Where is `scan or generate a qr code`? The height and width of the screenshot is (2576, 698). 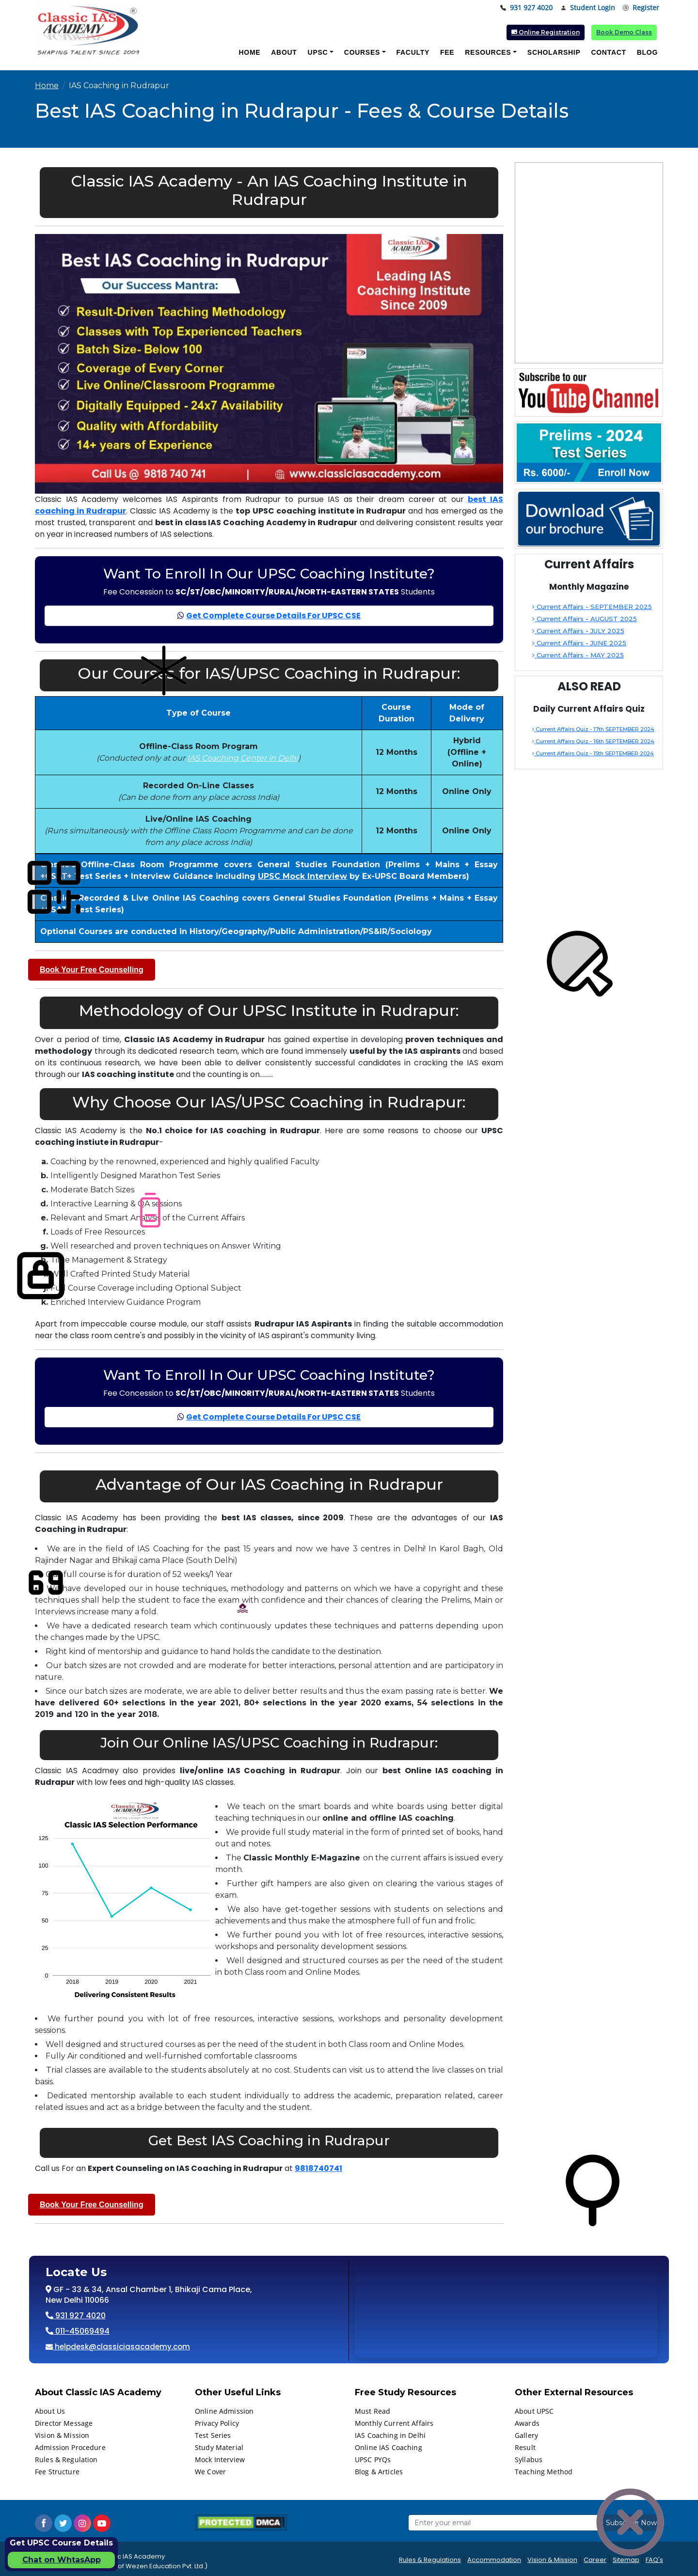 scan or generate a qr code is located at coordinates (54, 887).